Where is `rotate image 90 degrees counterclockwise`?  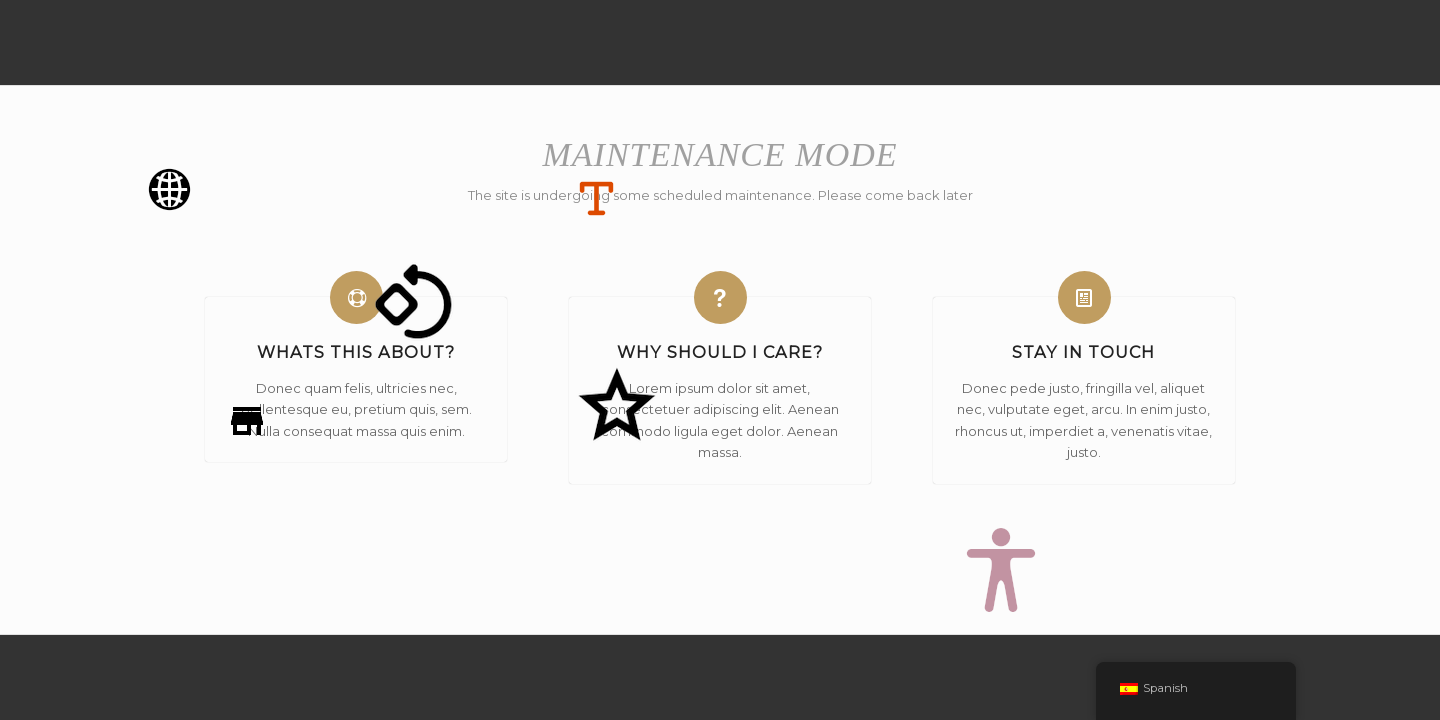
rotate image 90 degrees counterclockwise is located at coordinates (414, 301).